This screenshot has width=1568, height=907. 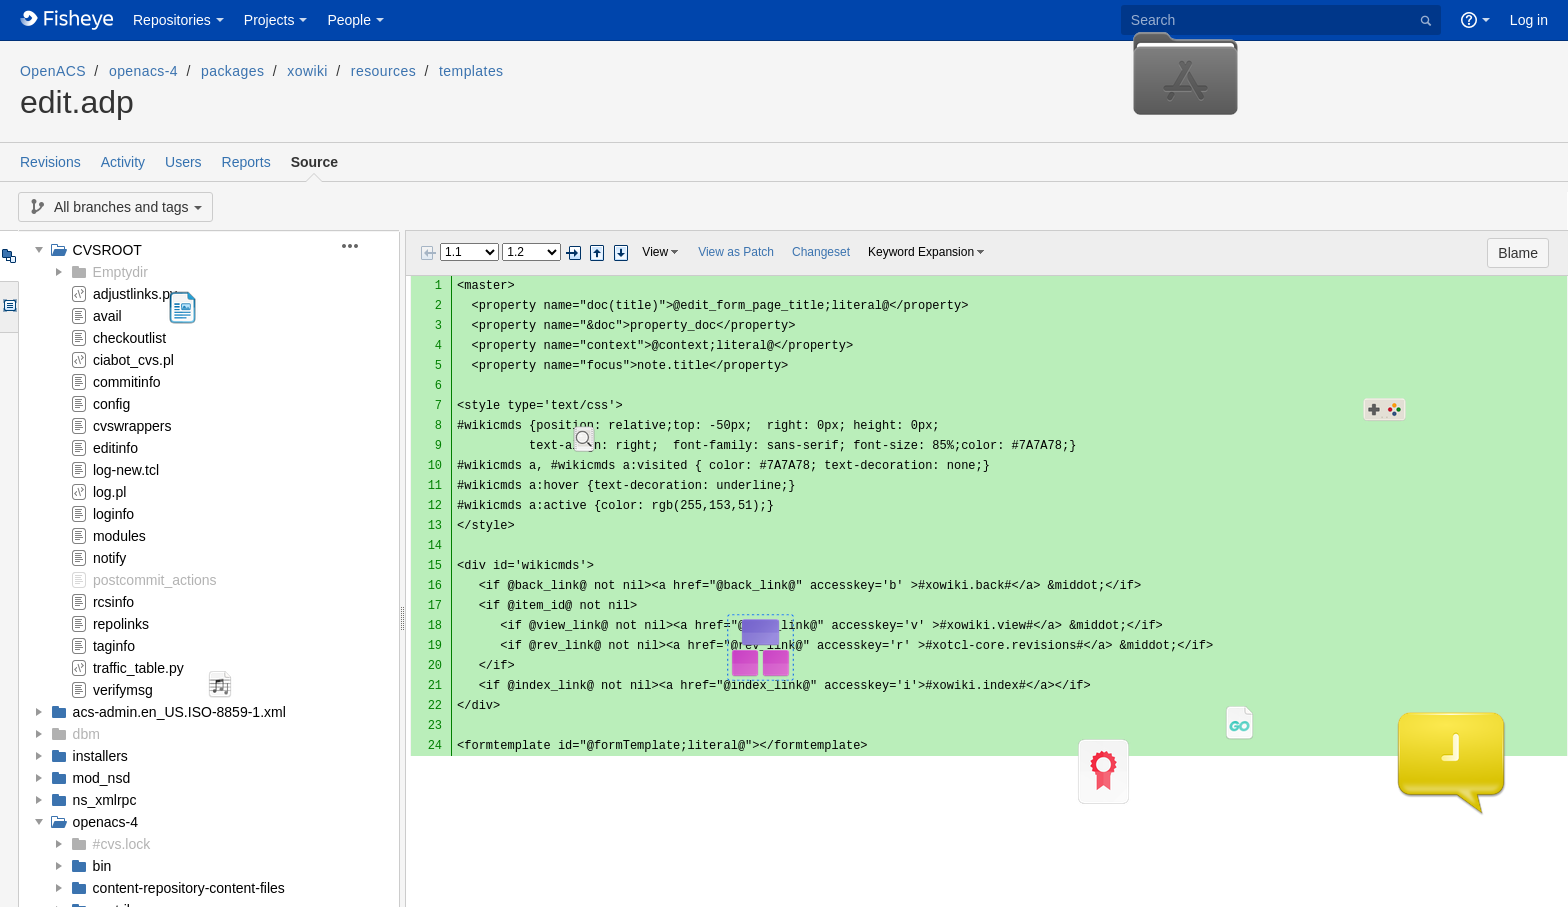 What do you see at coordinates (182, 307) in the screenshot?
I see `open a libreoffice writer document` at bounding box center [182, 307].